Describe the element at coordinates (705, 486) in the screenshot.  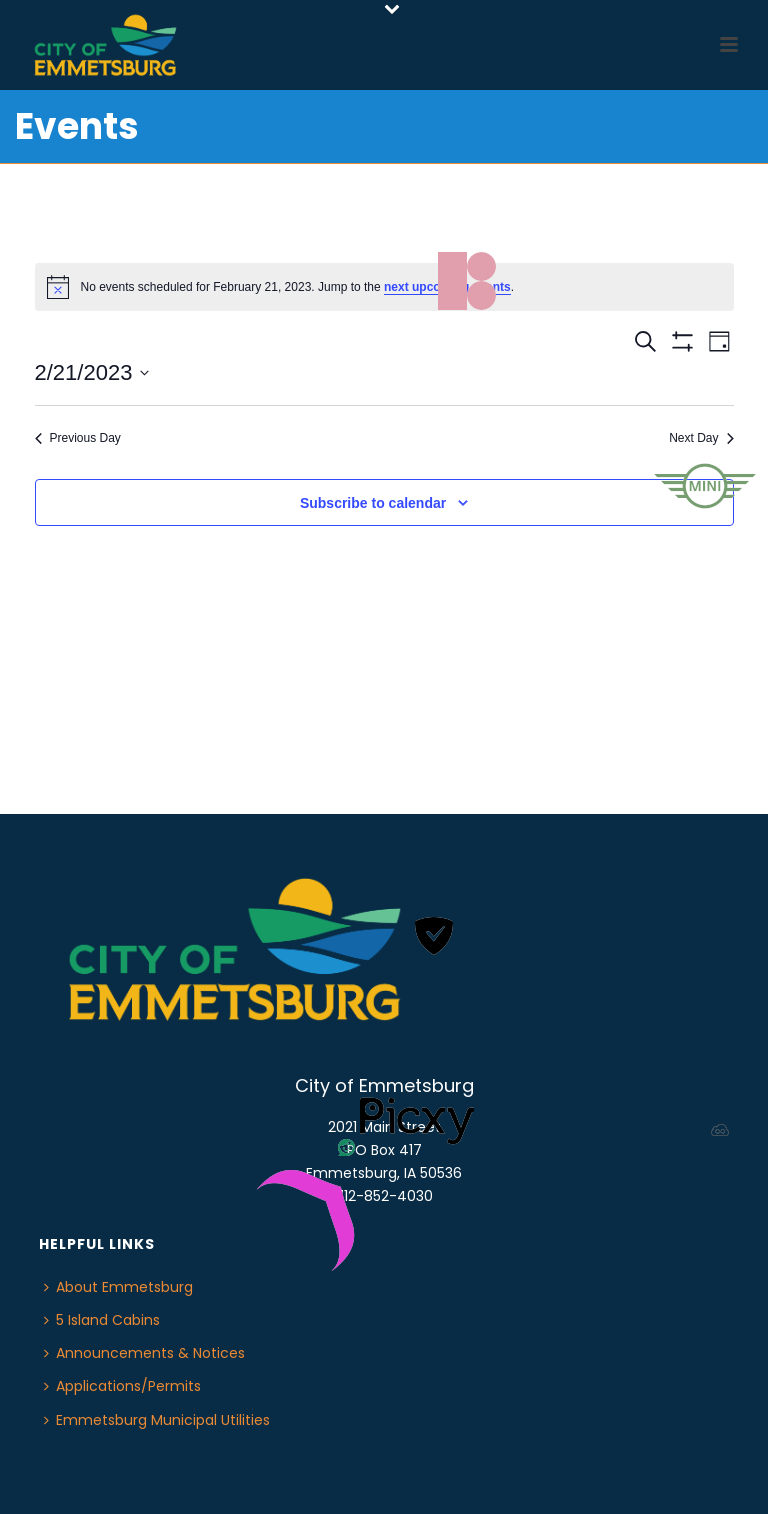
I see `mini cooper brand logo` at that location.